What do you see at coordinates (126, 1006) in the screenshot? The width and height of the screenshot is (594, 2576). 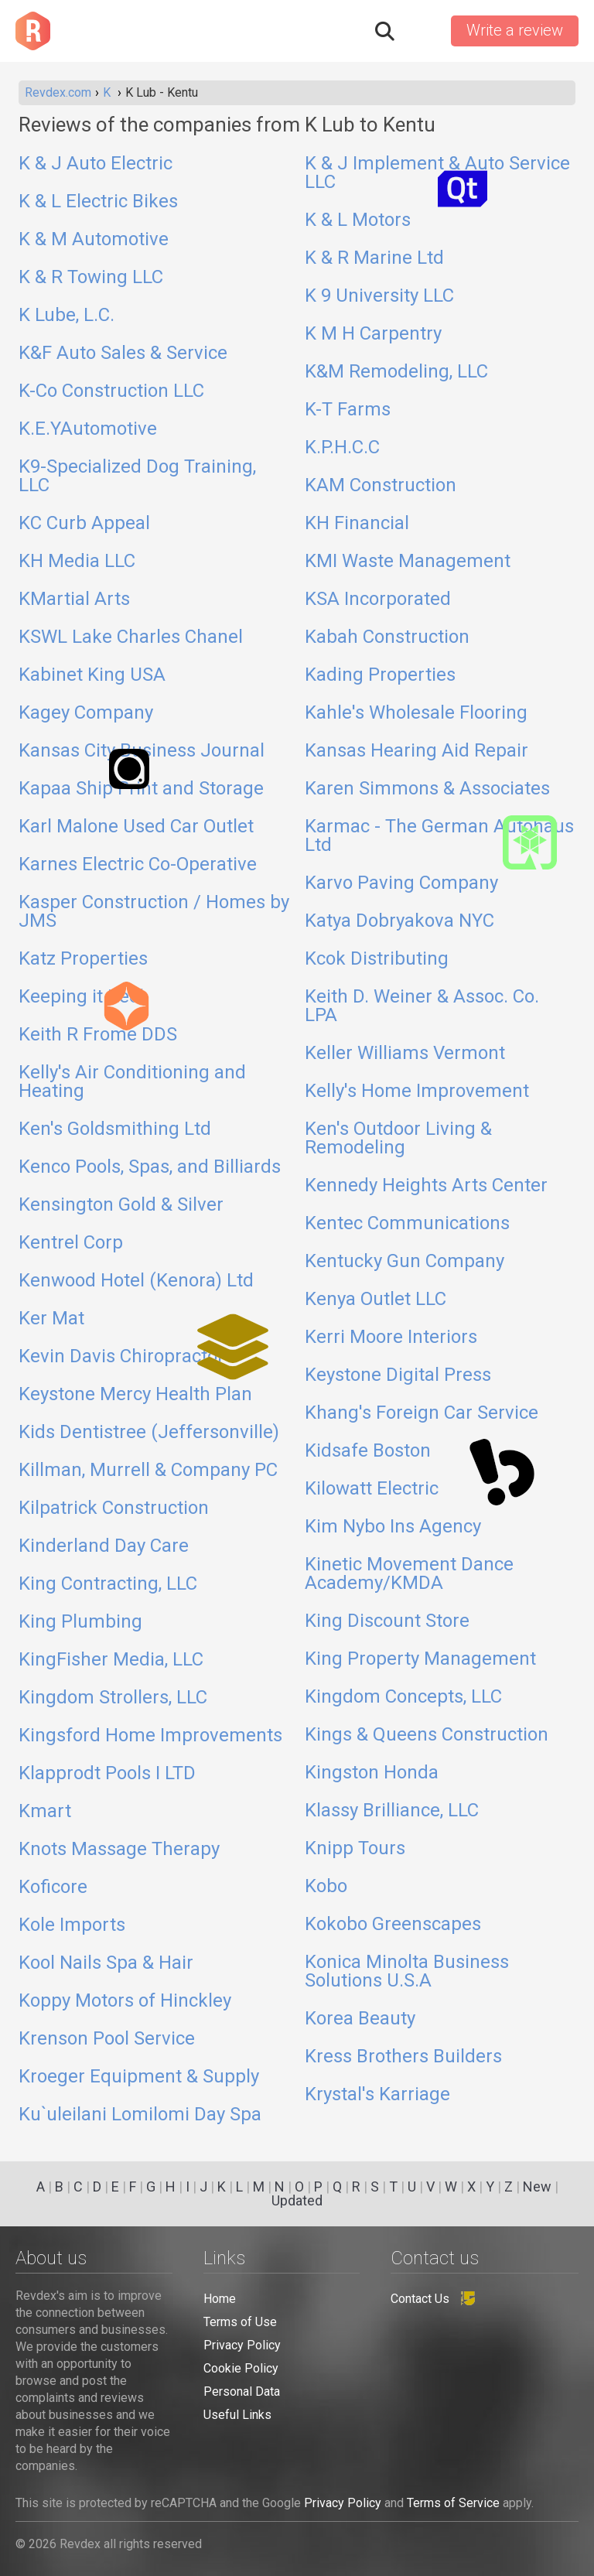 I see `andela company logo` at bounding box center [126, 1006].